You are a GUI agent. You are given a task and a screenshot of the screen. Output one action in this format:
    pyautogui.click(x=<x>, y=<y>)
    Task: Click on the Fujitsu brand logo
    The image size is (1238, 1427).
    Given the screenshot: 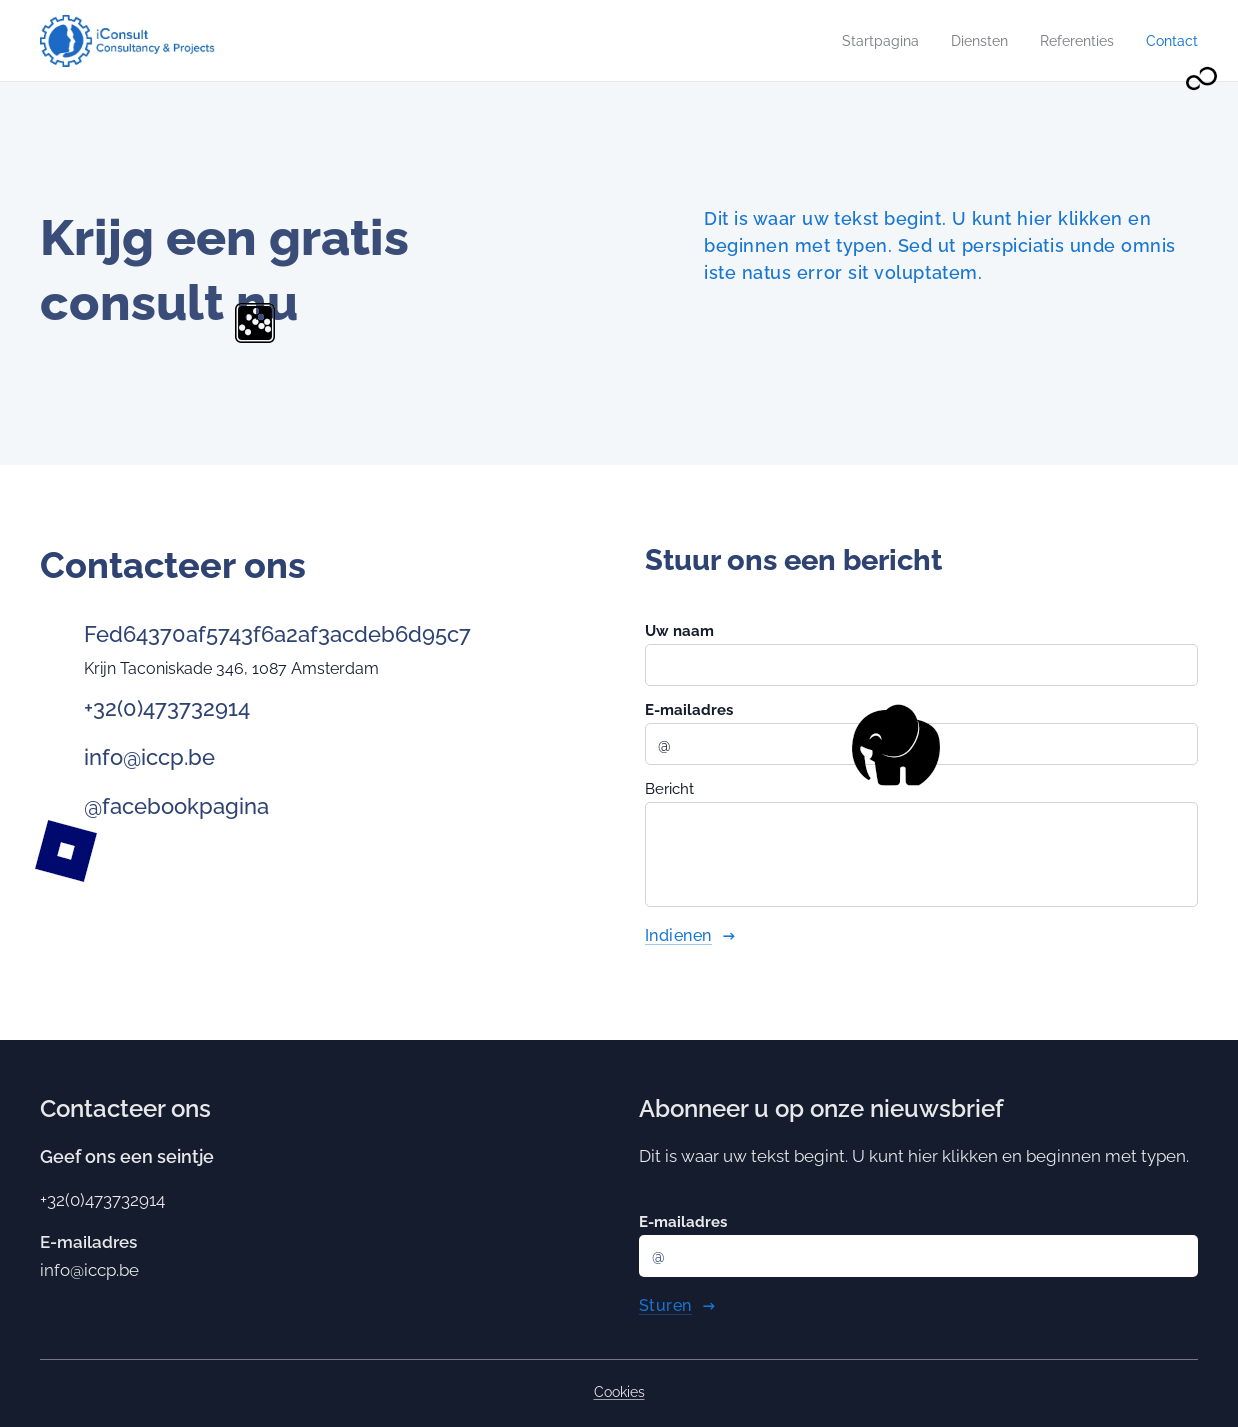 What is the action you would take?
    pyautogui.click(x=1201, y=78)
    